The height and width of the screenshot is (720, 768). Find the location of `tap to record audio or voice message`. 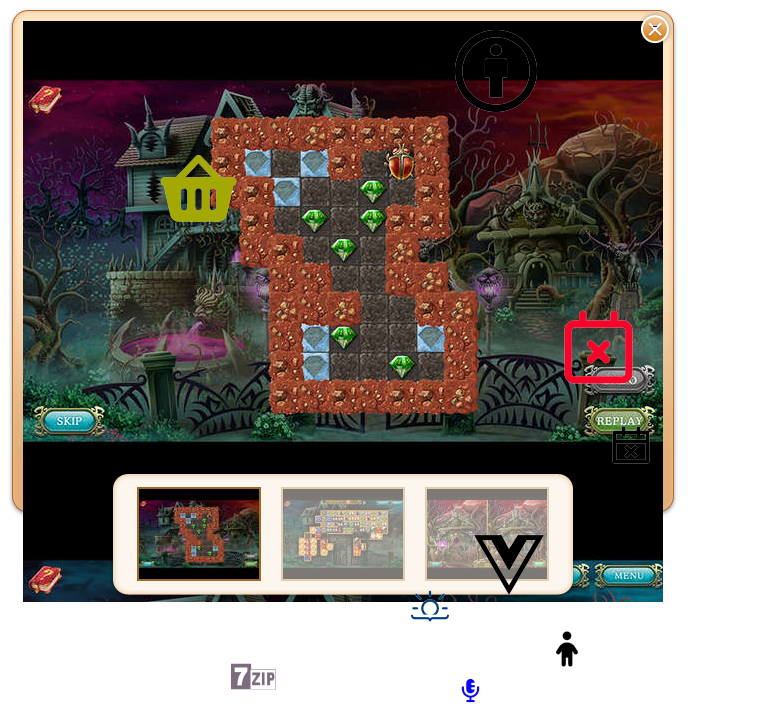

tap to record audio or voice message is located at coordinates (470, 690).